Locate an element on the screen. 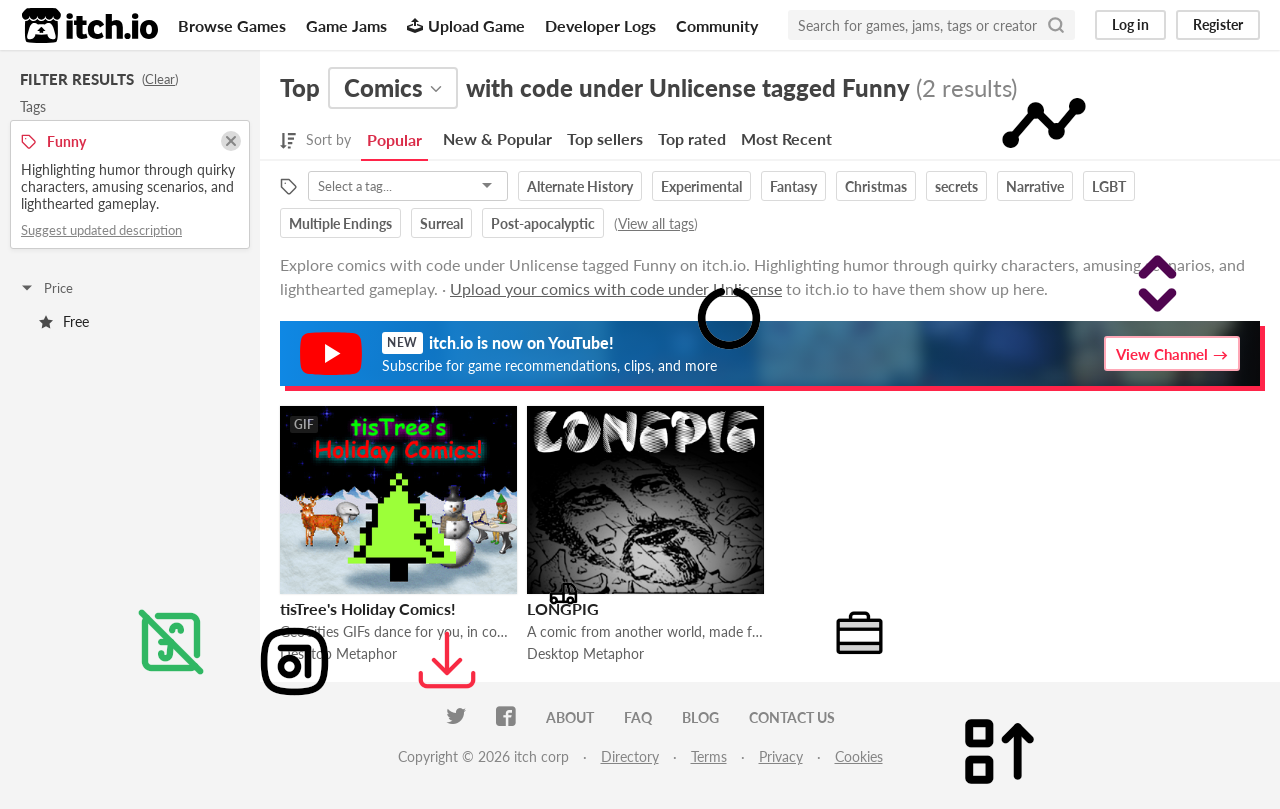 The width and height of the screenshot is (1280, 809). view activity timeline or history is located at coordinates (1044, 123).